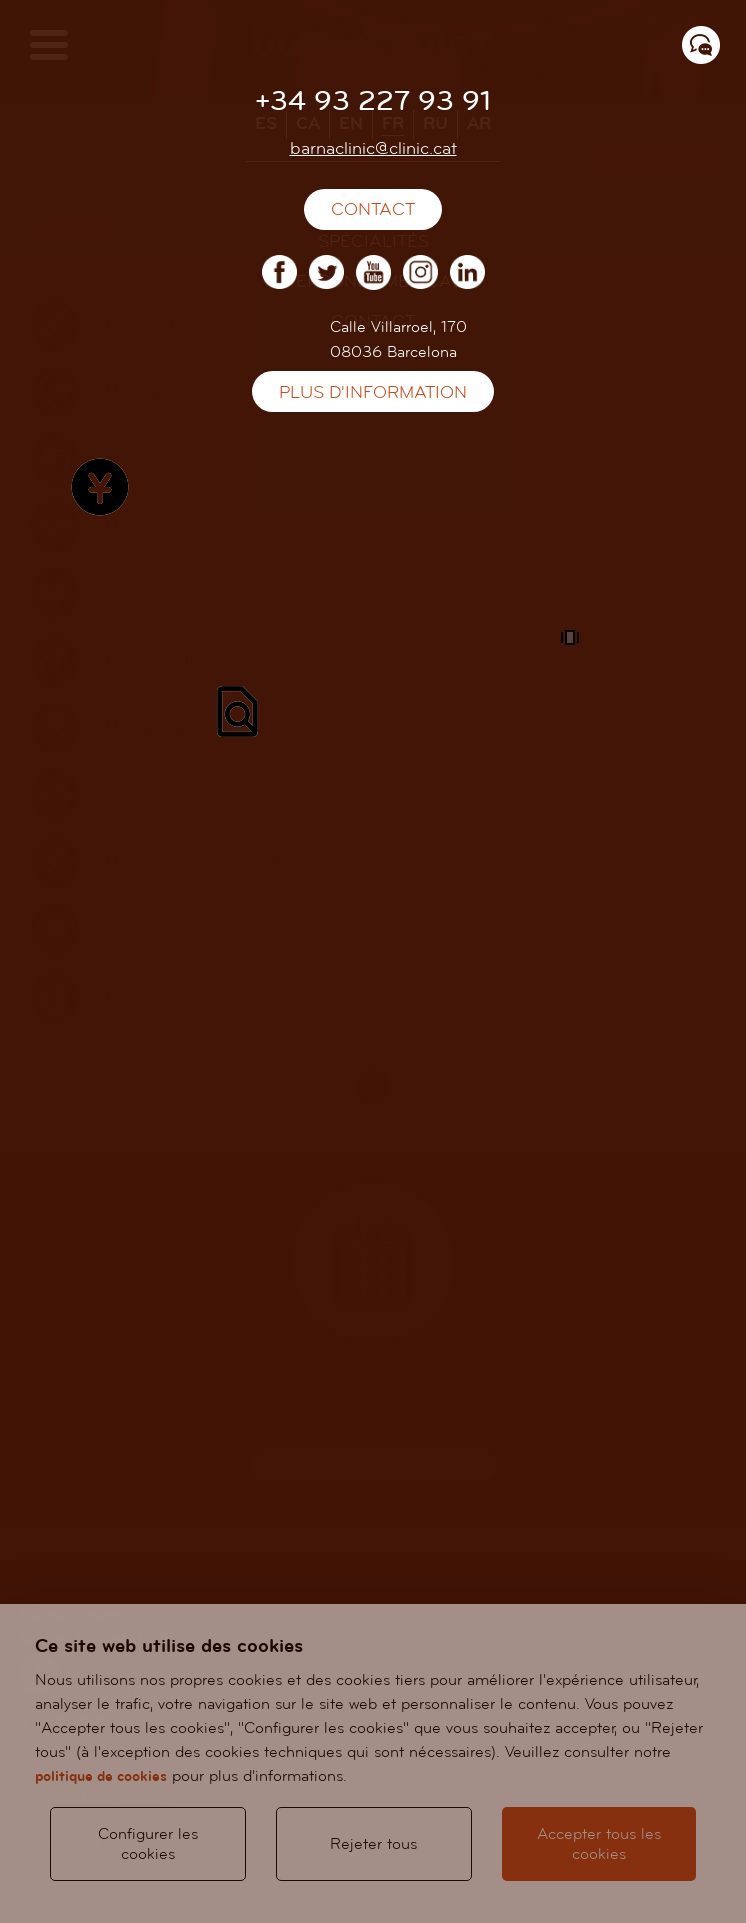 Image resolution: width=746 pixels, height=1923 pixels. I want to click on view stories or sequential content, so click(570, 638).